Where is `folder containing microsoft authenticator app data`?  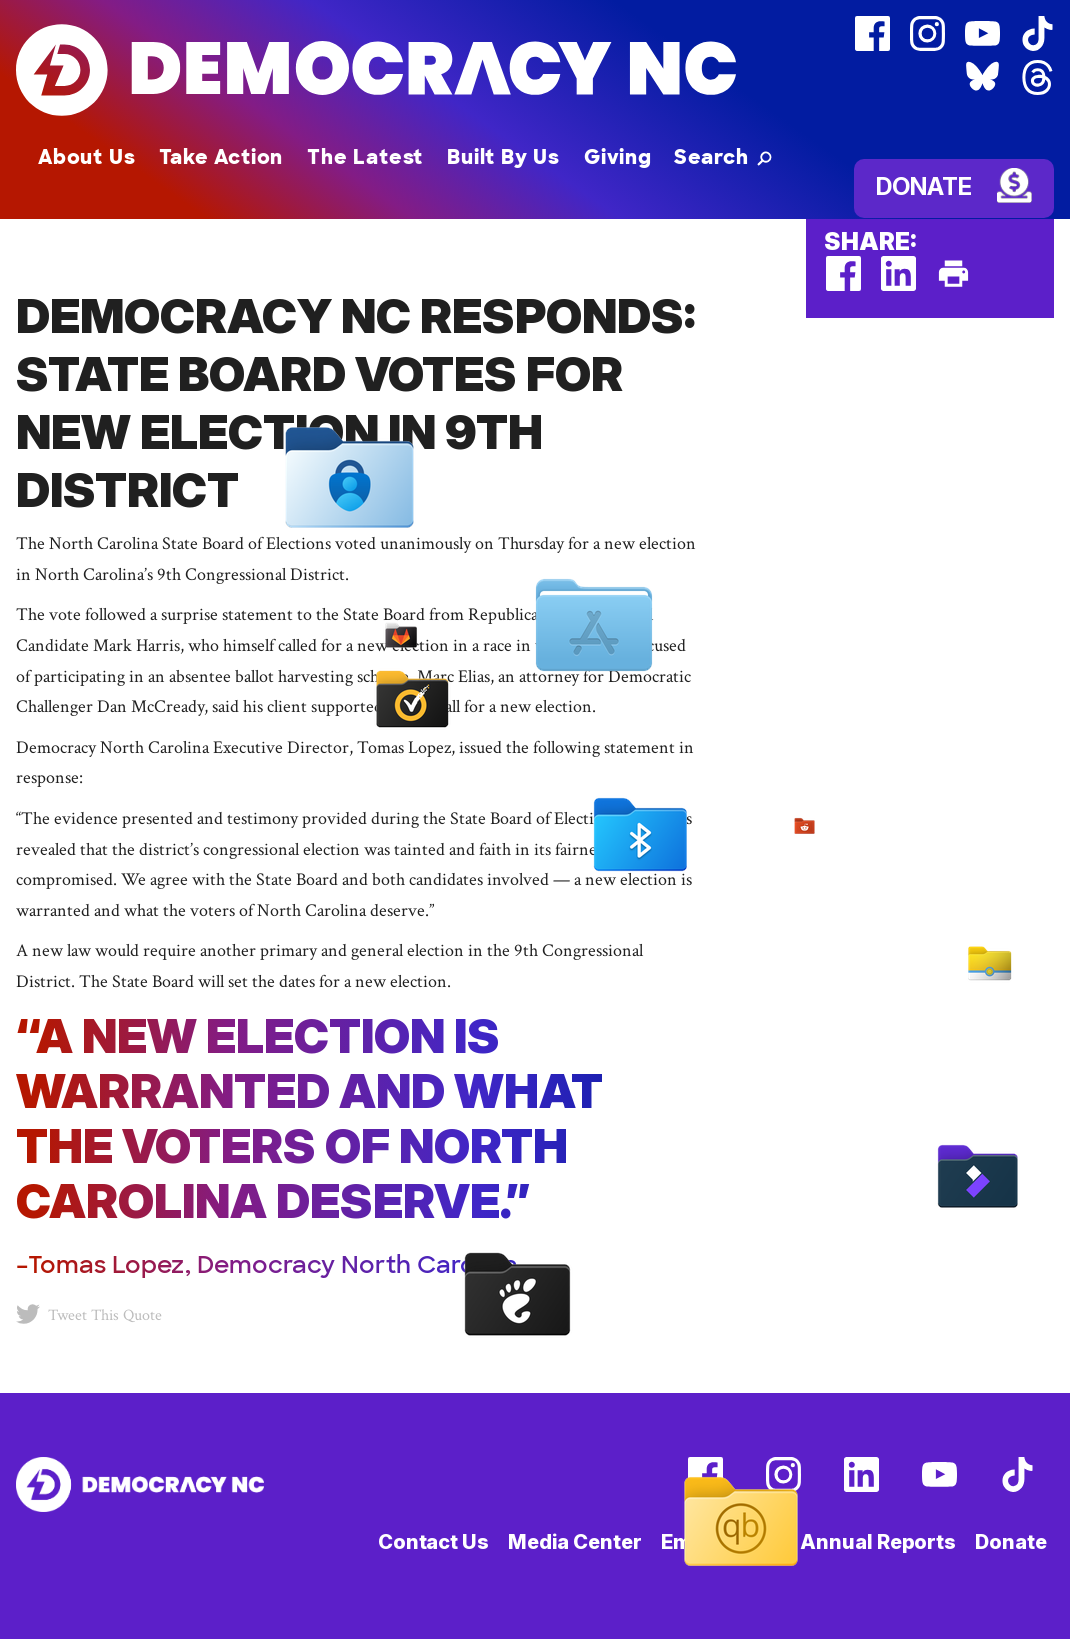
folder containing microsoft authenticator app data is located at coordinates (349, 481).